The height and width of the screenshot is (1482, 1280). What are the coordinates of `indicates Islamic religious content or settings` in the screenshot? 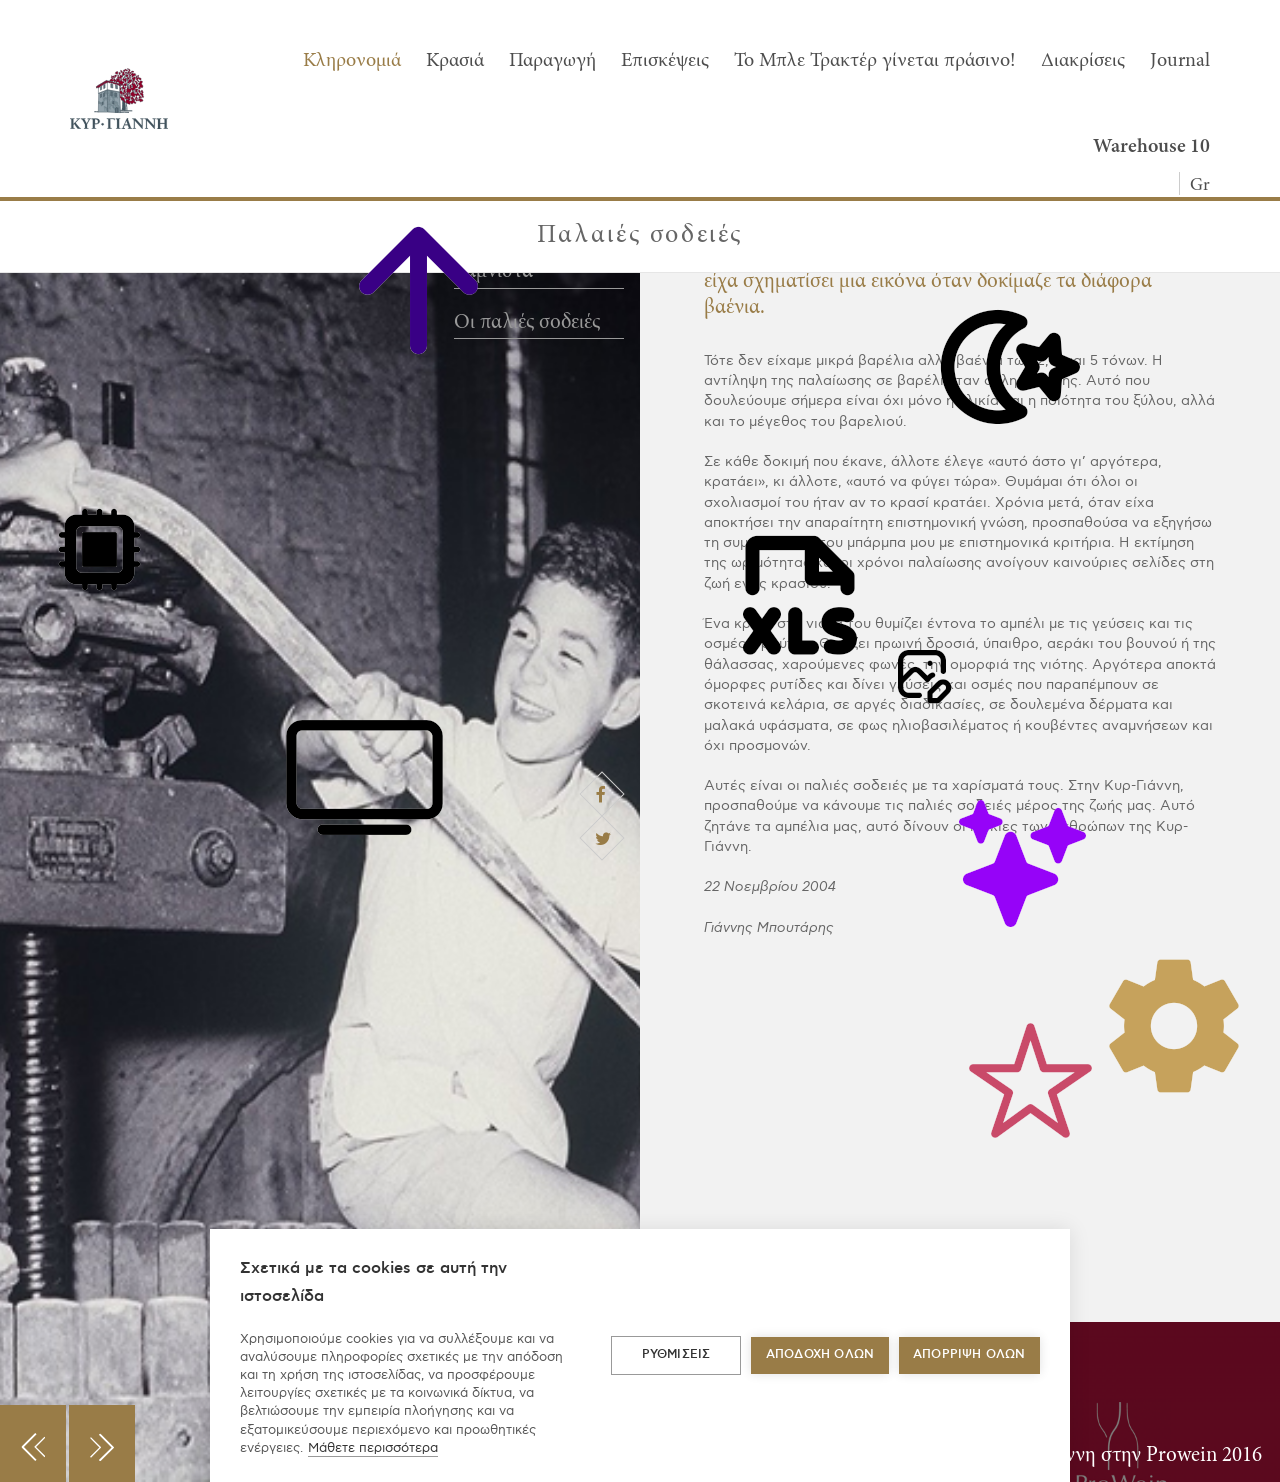 It's located at (1007, 367).